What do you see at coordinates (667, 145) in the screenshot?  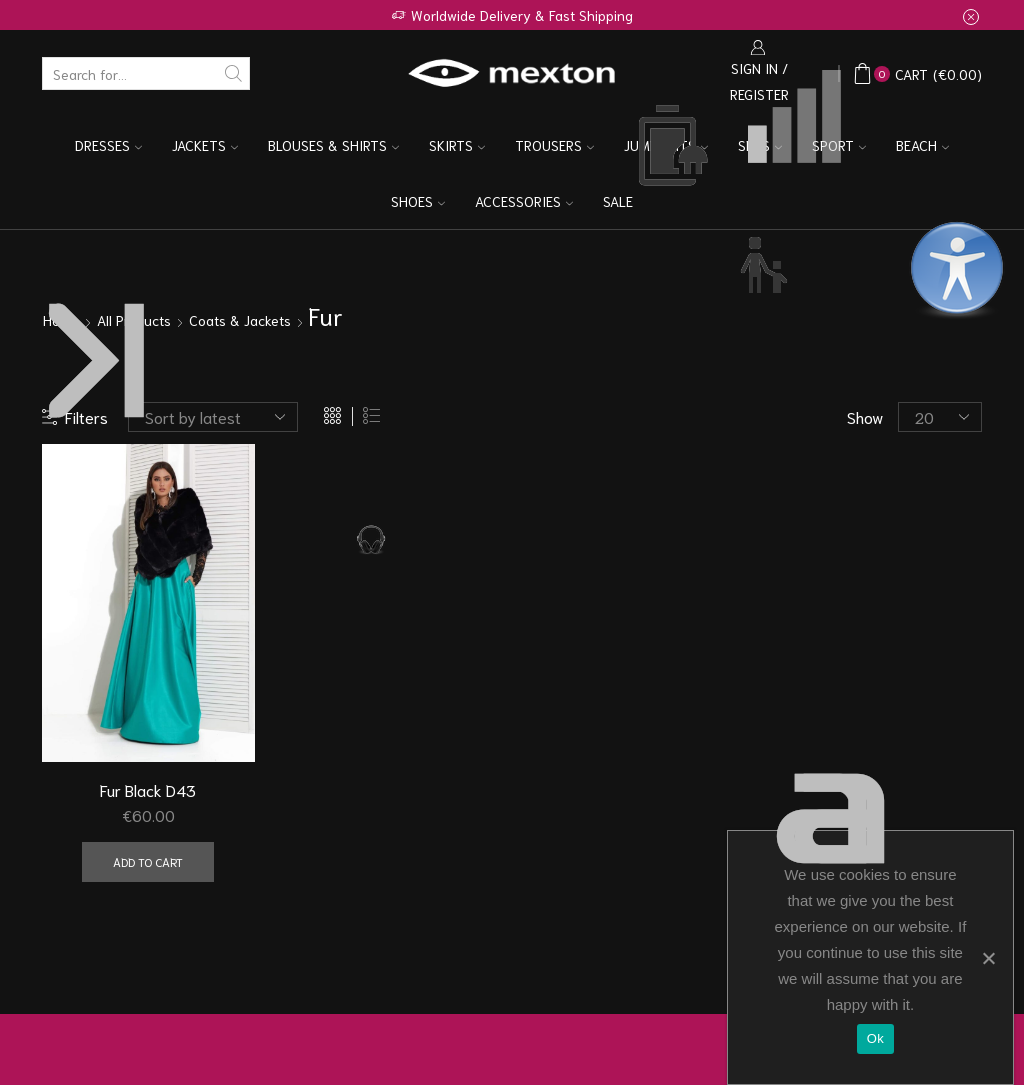 I see `view battery and power management settings` at bounding box center [667, 145].